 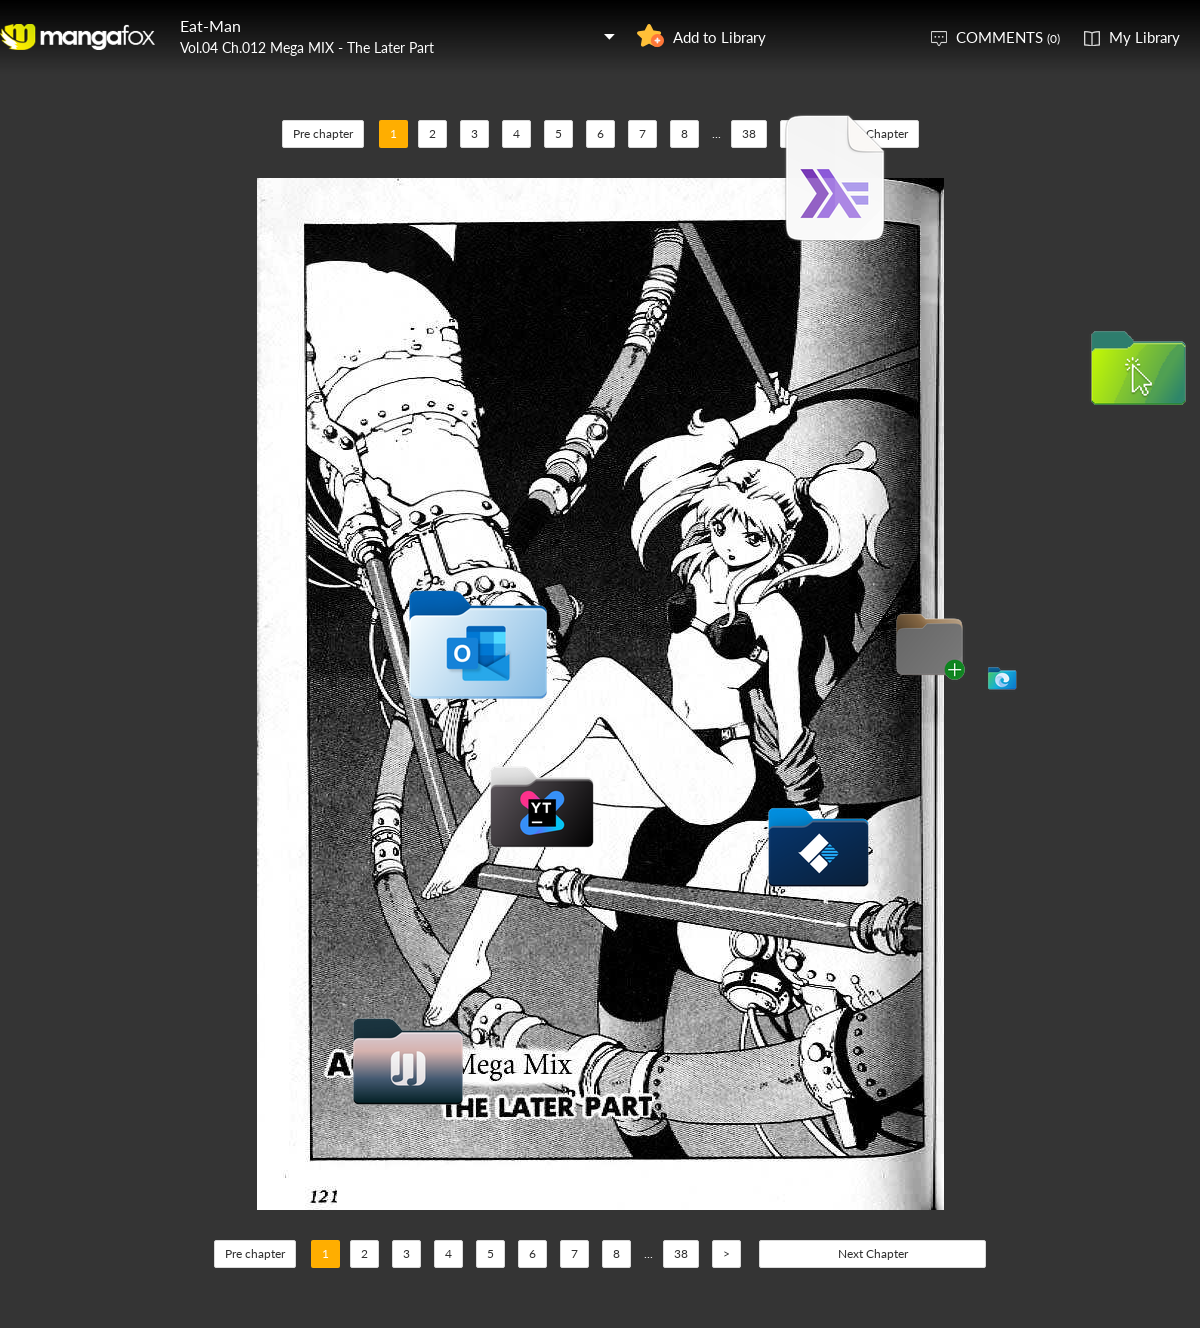 What do you see at coordinates (1002, 679) in the screenshot?
I see `open folder containing Microsoft Edge browser files` at bounding box center [1002, 679].